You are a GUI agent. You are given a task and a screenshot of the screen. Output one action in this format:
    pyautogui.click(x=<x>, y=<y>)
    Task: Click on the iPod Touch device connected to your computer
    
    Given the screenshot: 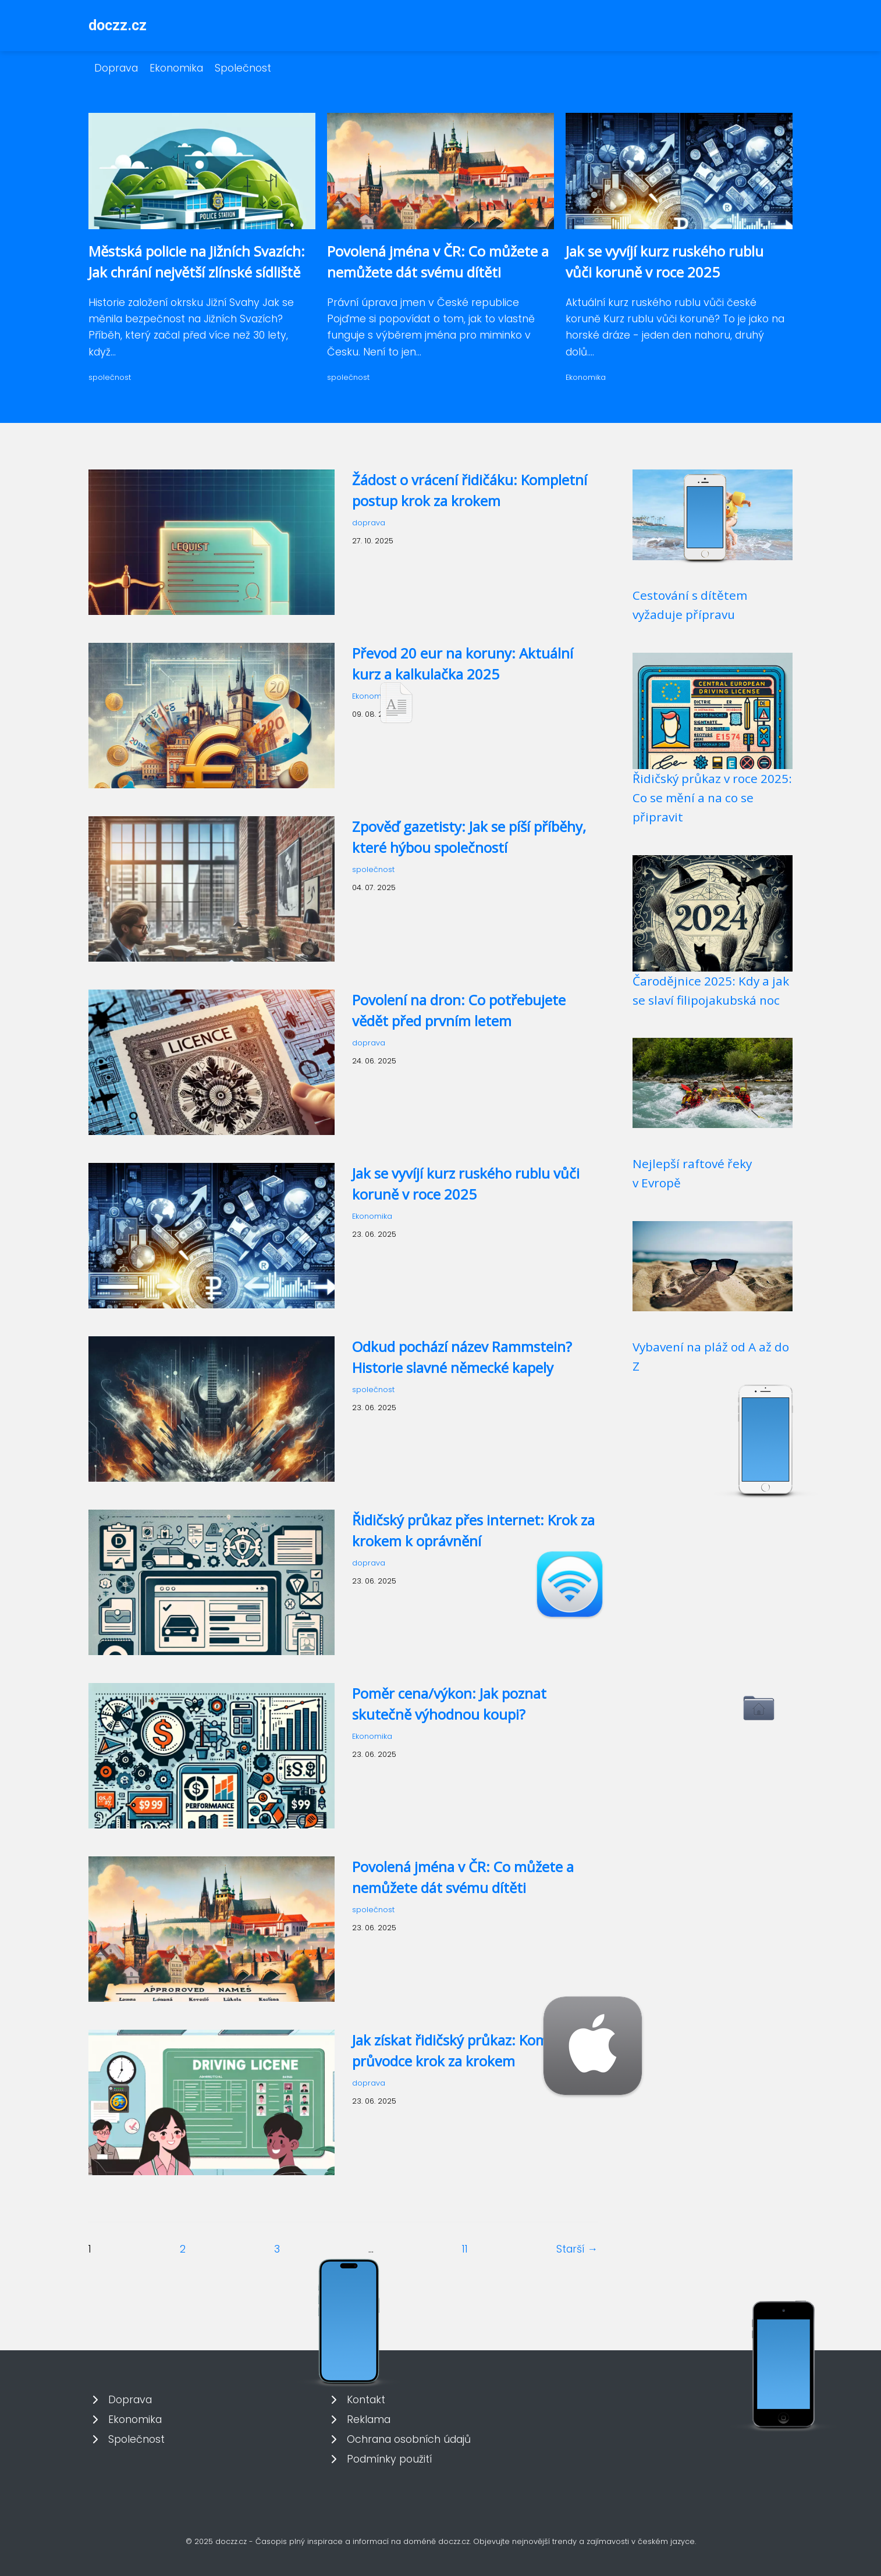 What is the action you would take?
    pyautogui.click(x=783, y=2366)
    